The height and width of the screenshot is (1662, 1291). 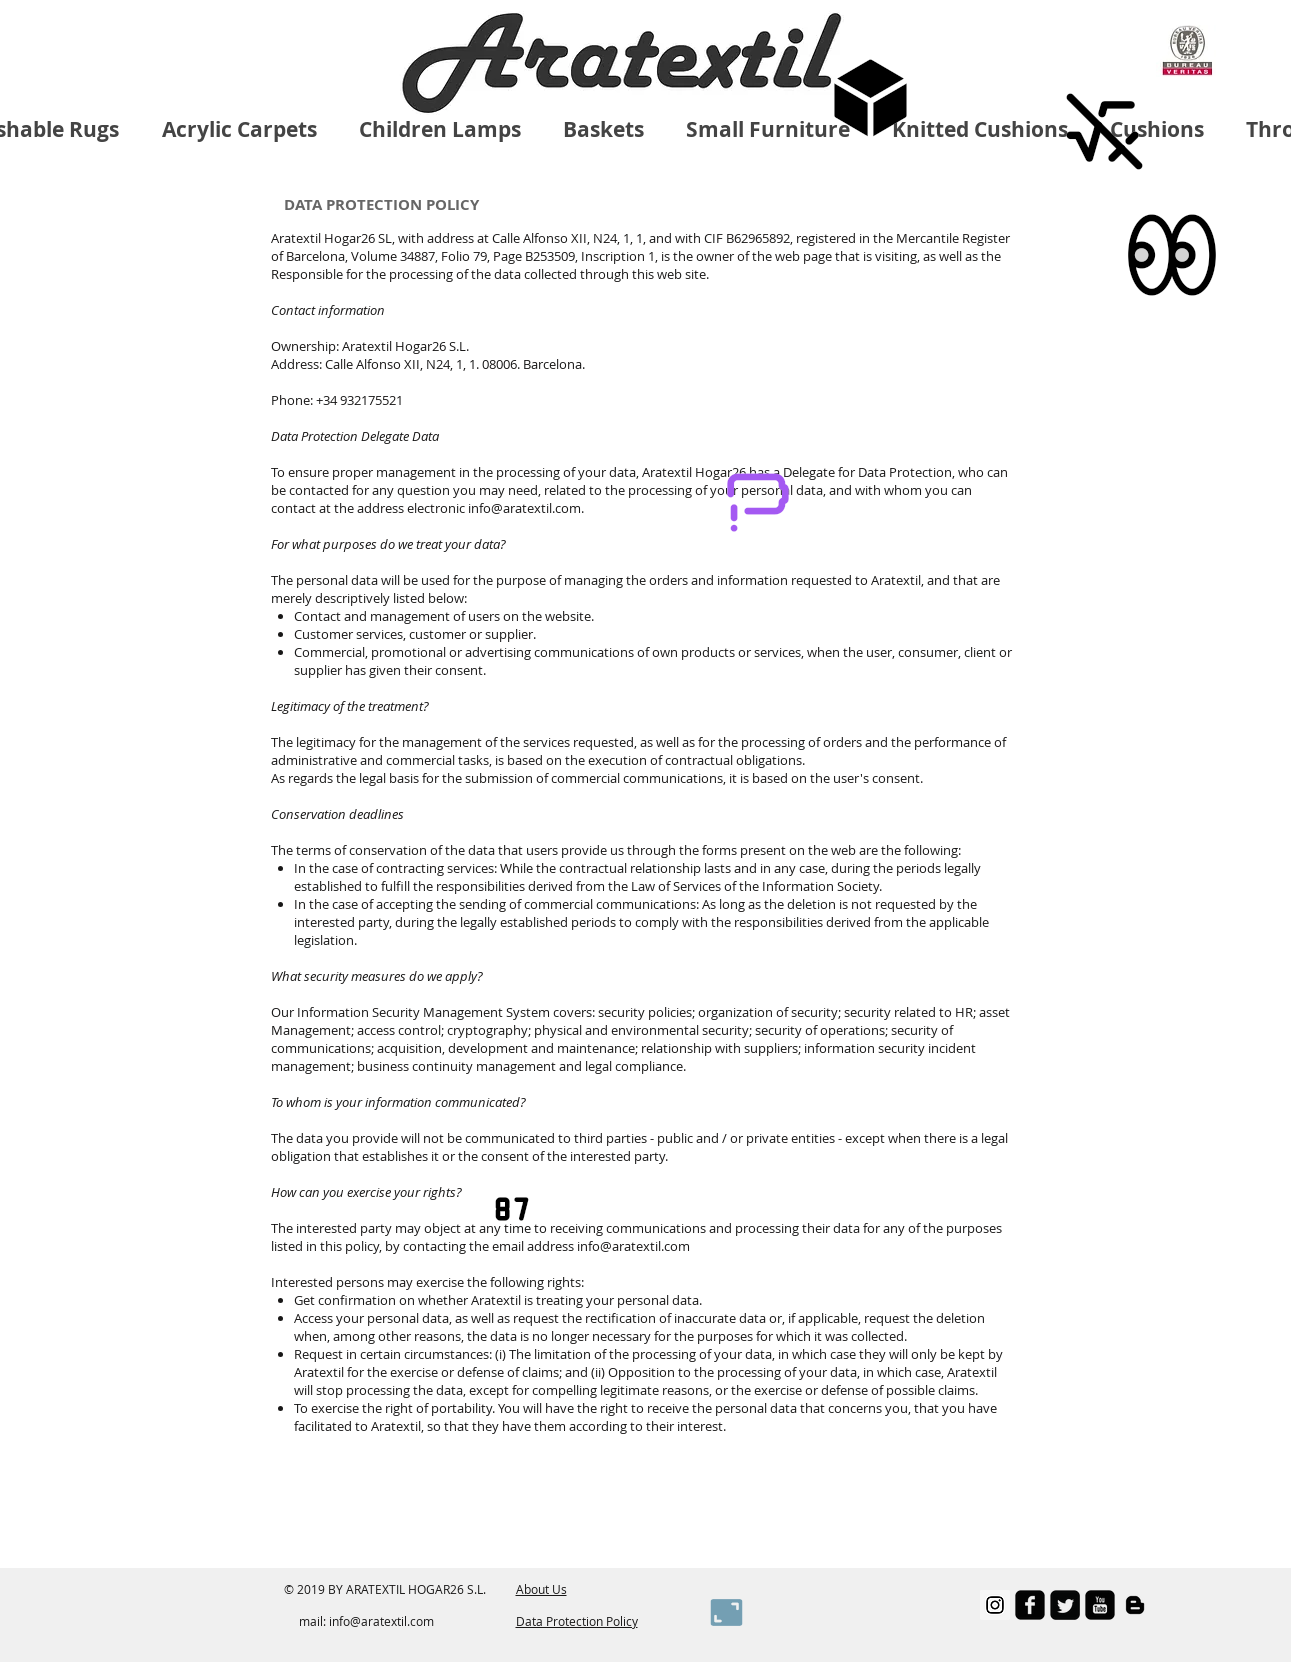 I want to click on disable math mode or calculations, so click(x=1104, y=131).